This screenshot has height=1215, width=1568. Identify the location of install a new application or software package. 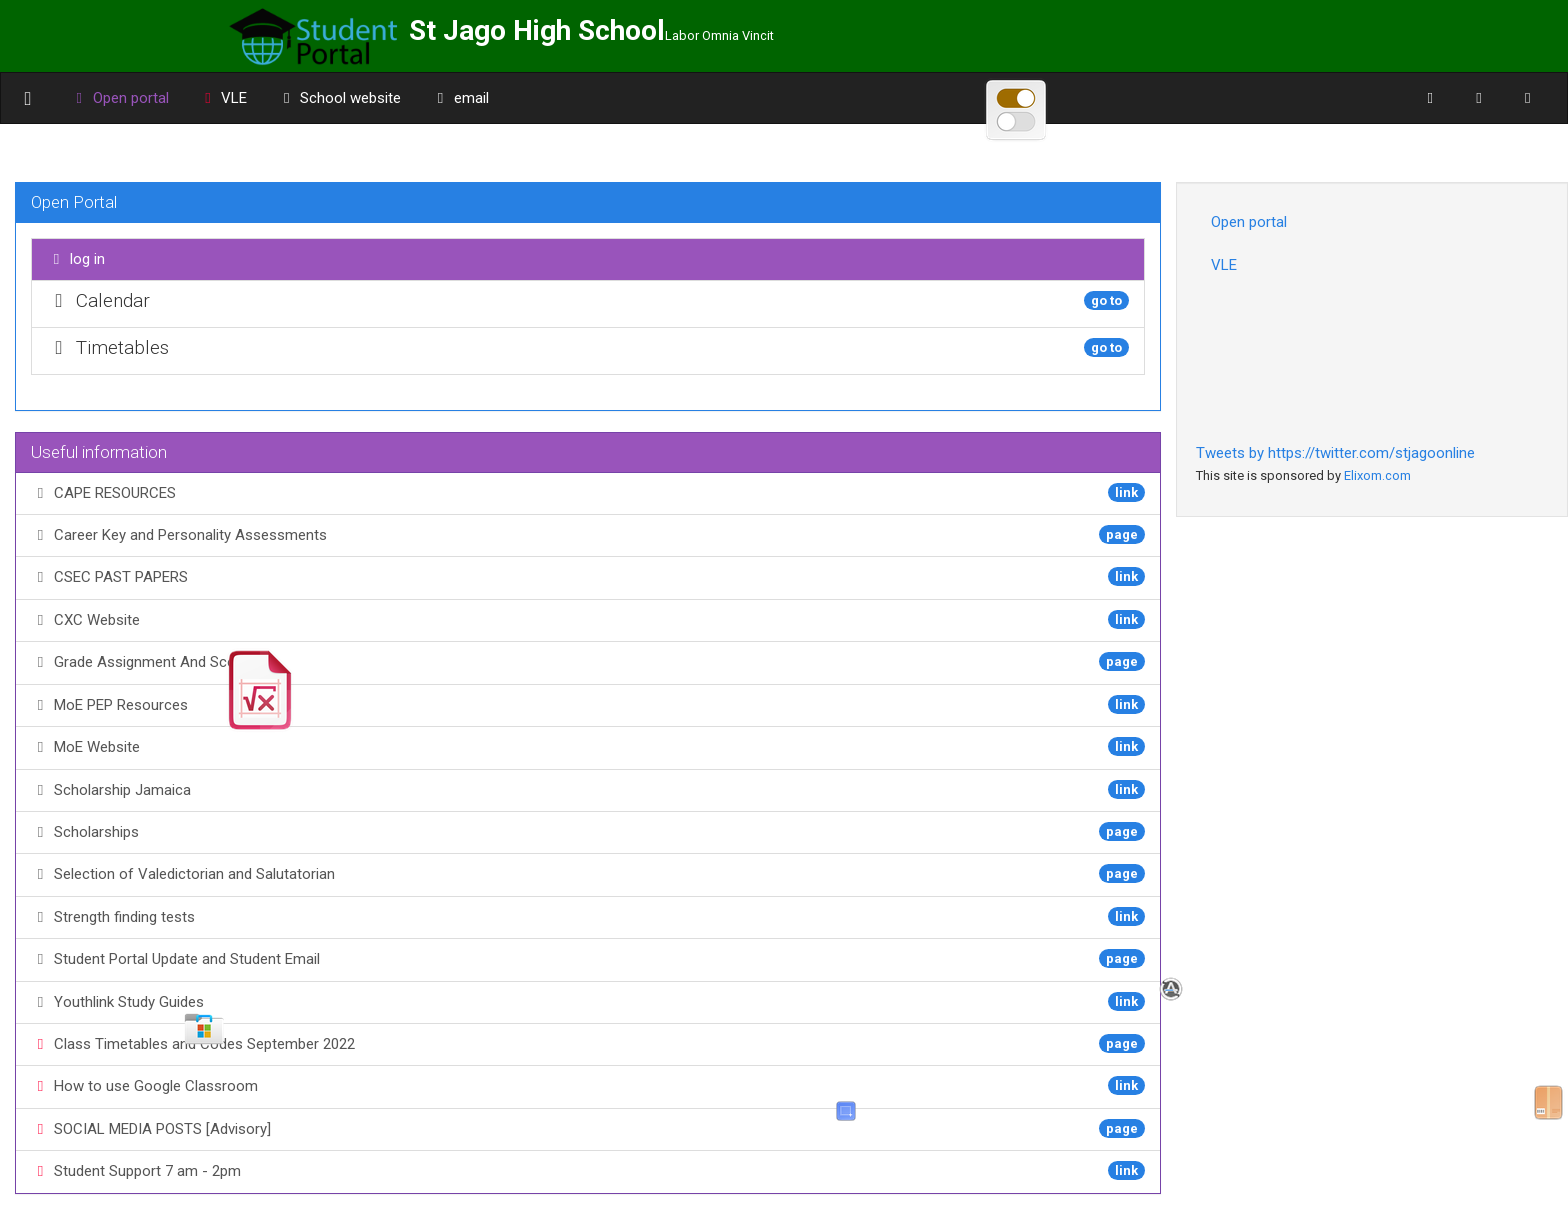
(1548, 1102).